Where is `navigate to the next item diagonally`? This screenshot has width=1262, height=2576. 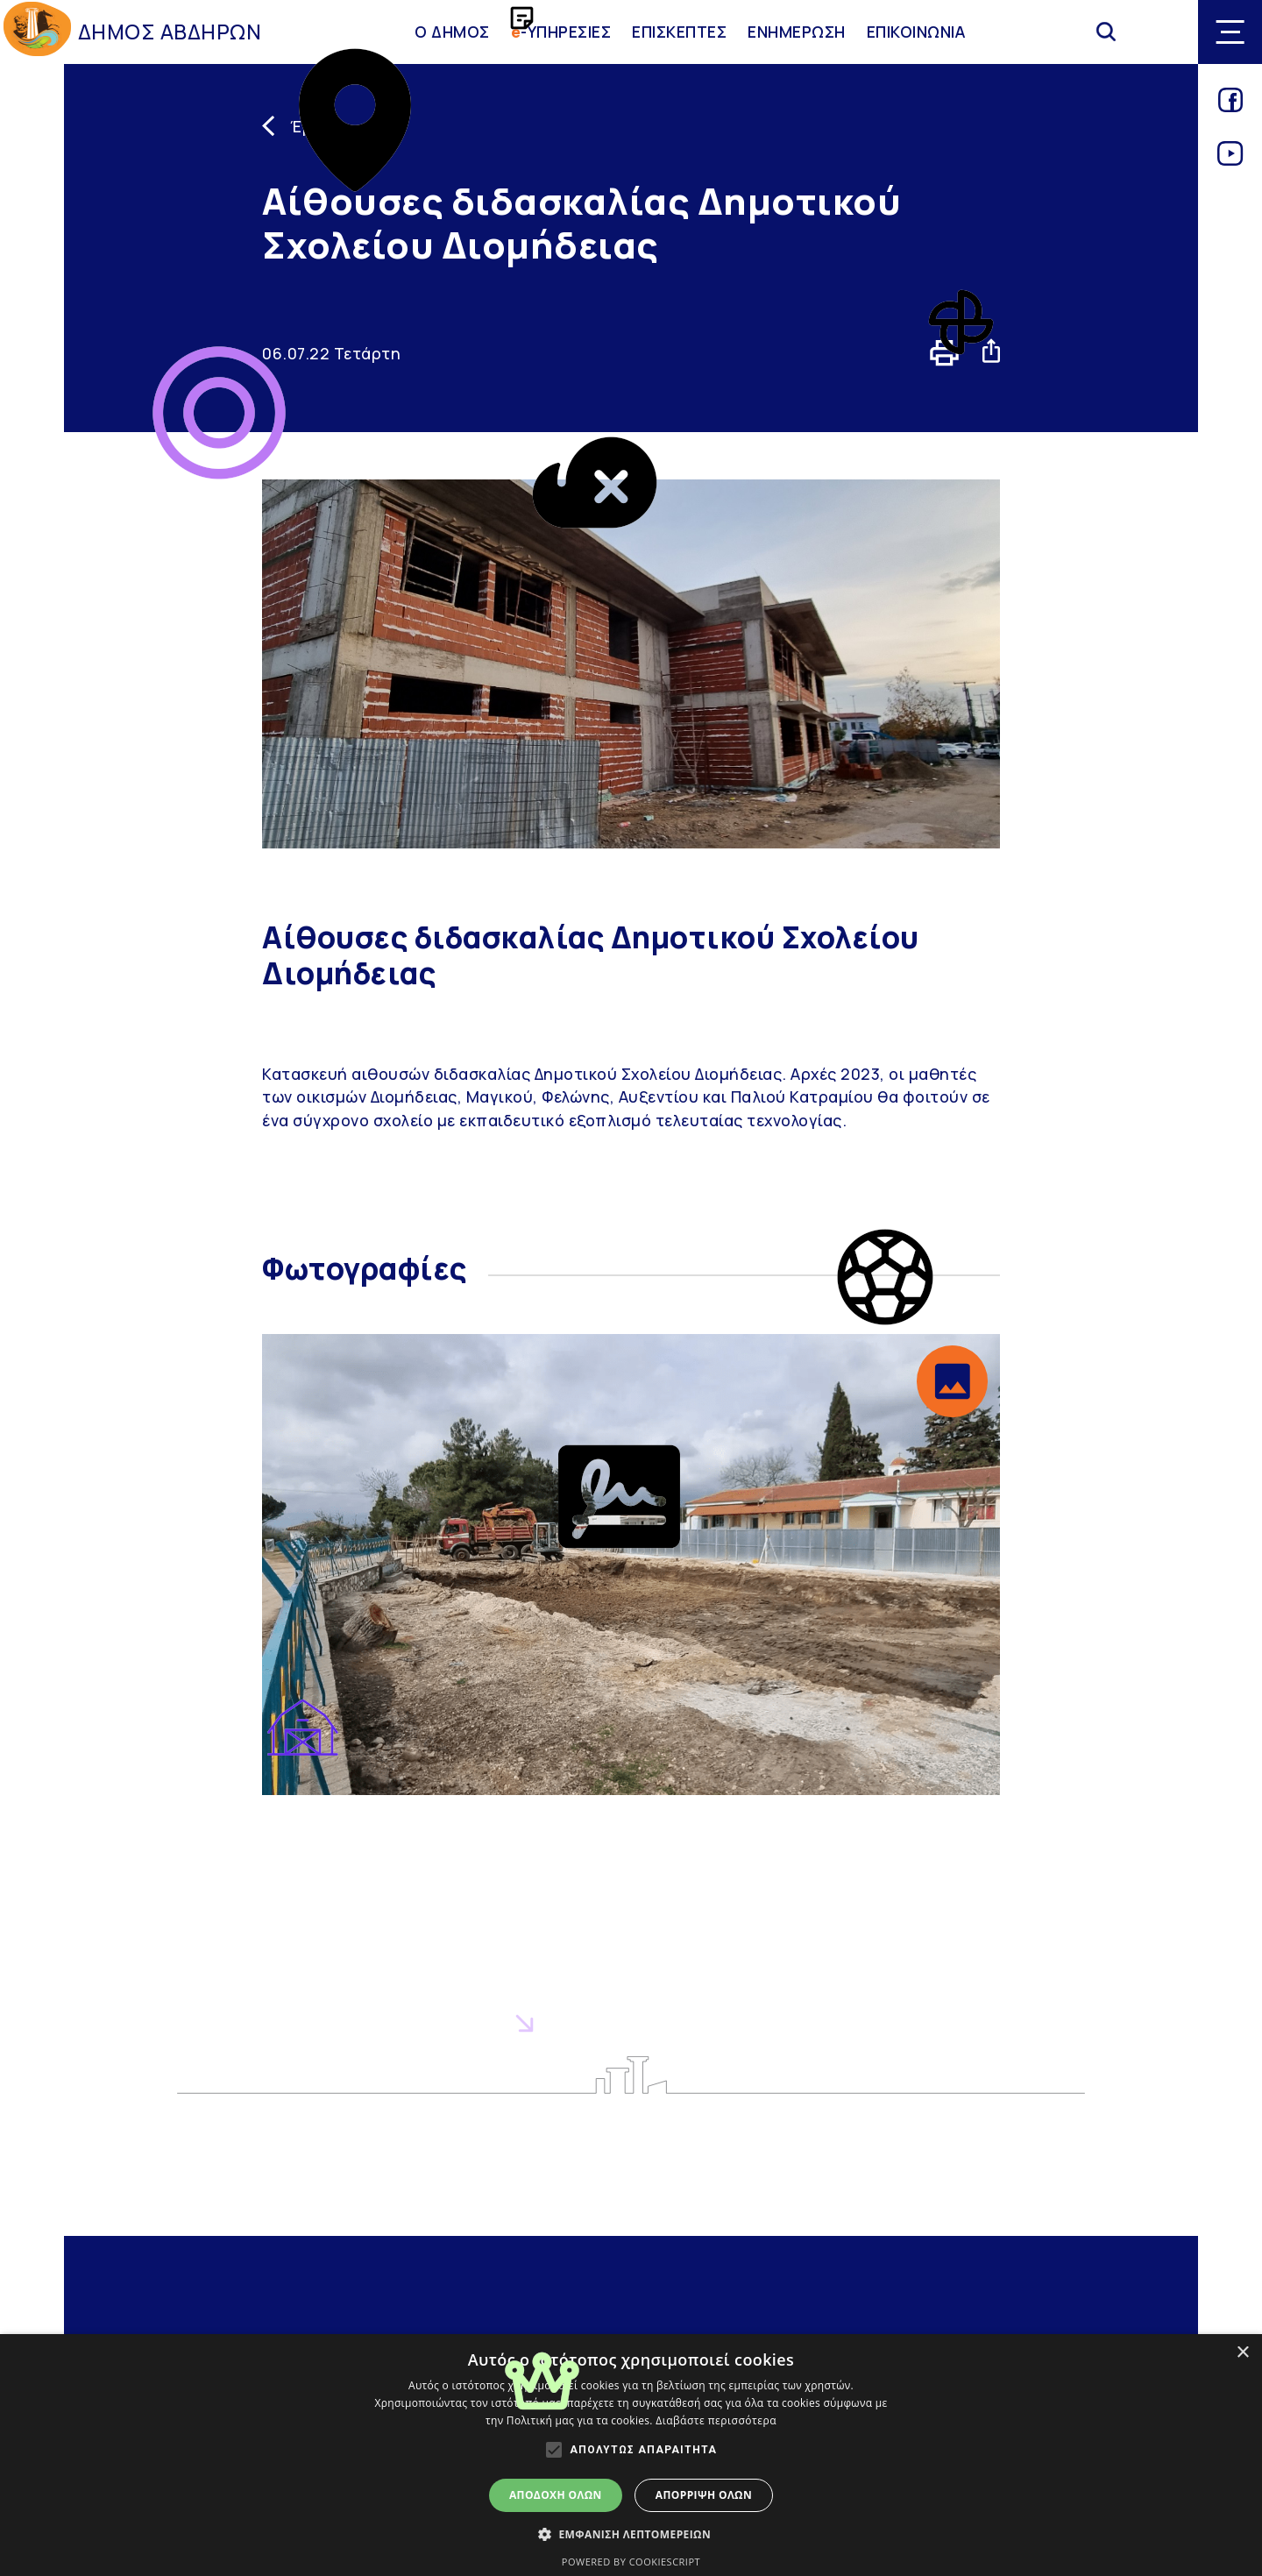 navigate to the next item diagonally is located at coordinates (524, 2023).